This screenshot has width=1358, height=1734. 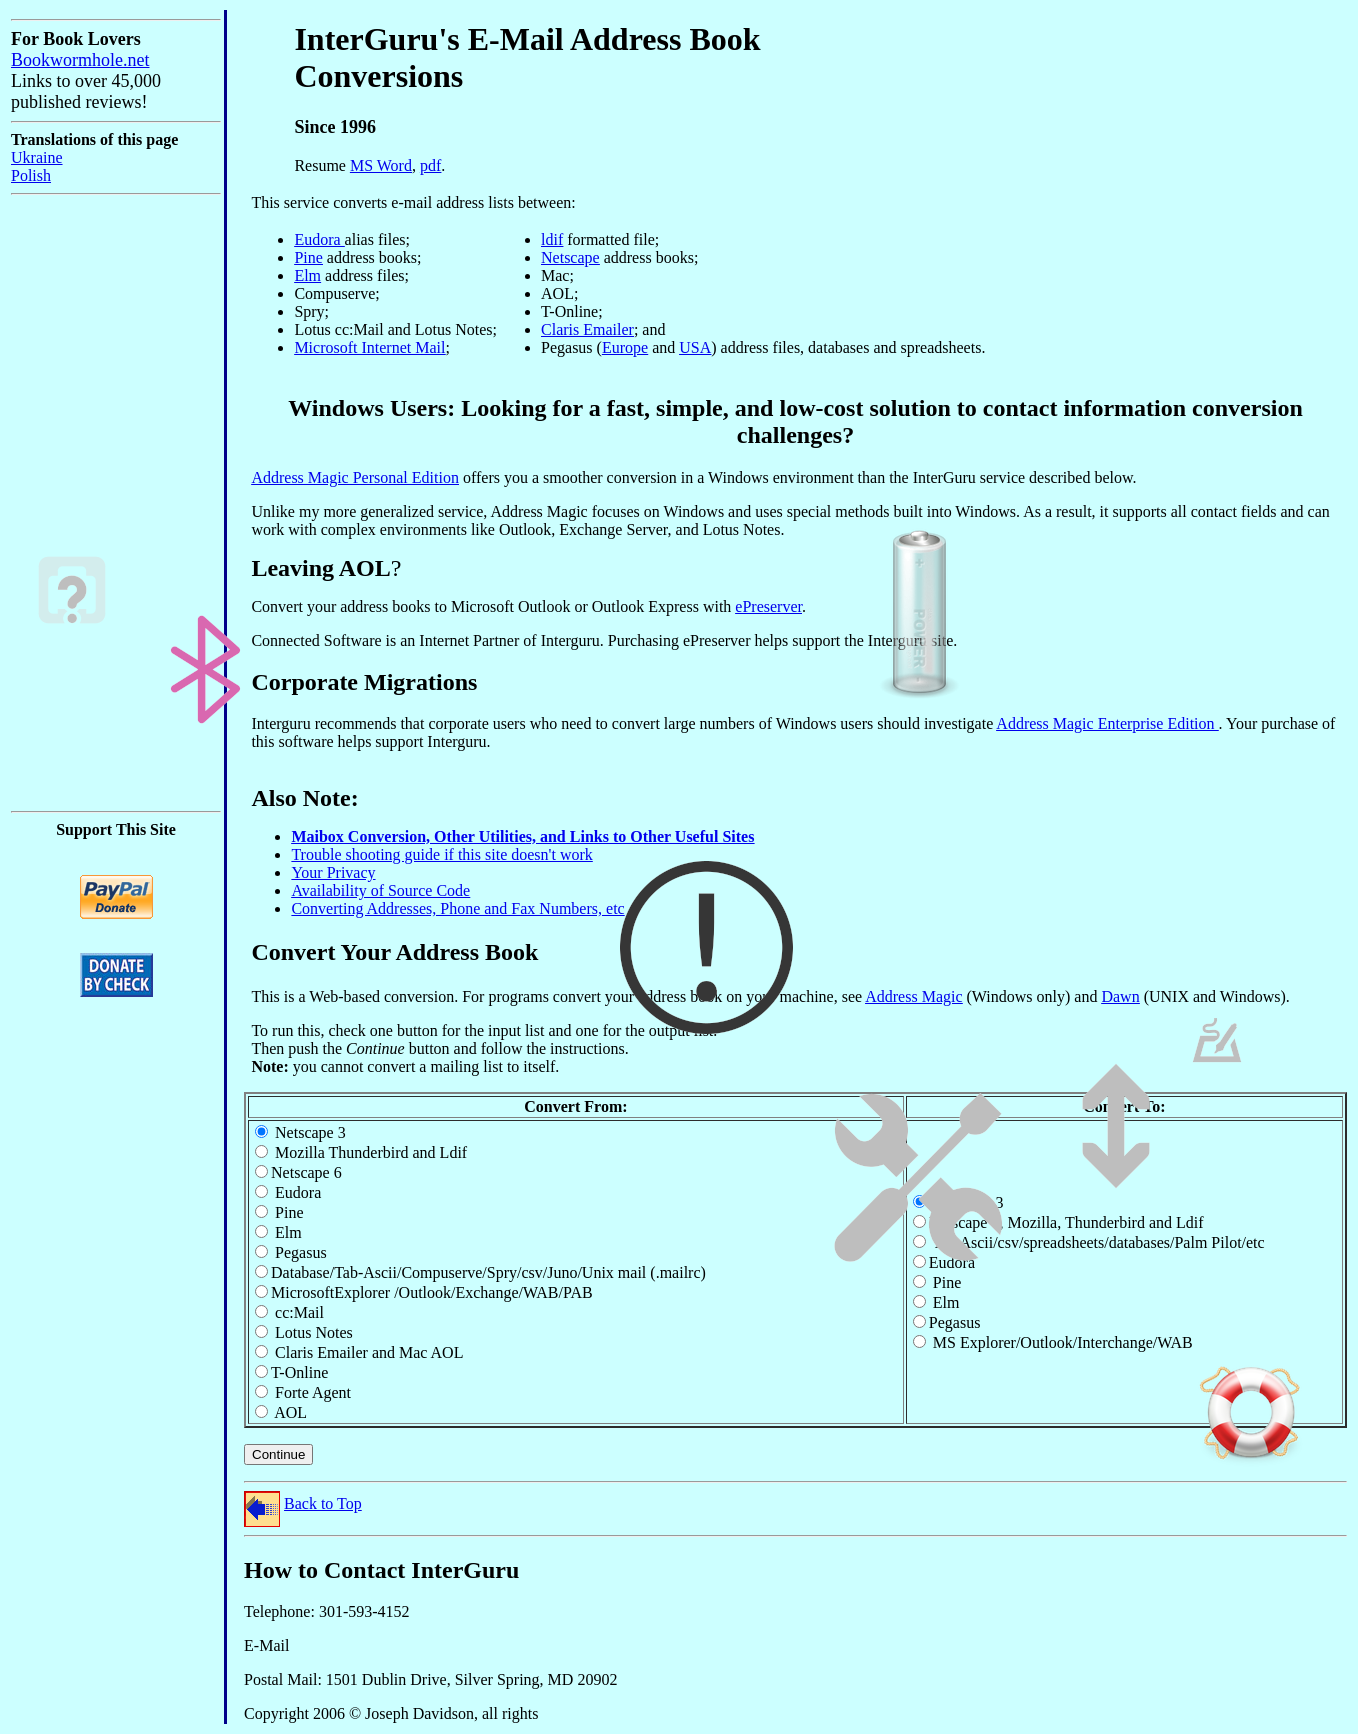 I want to click on indicates an app has encountered an error, so click(x=706, y=947).